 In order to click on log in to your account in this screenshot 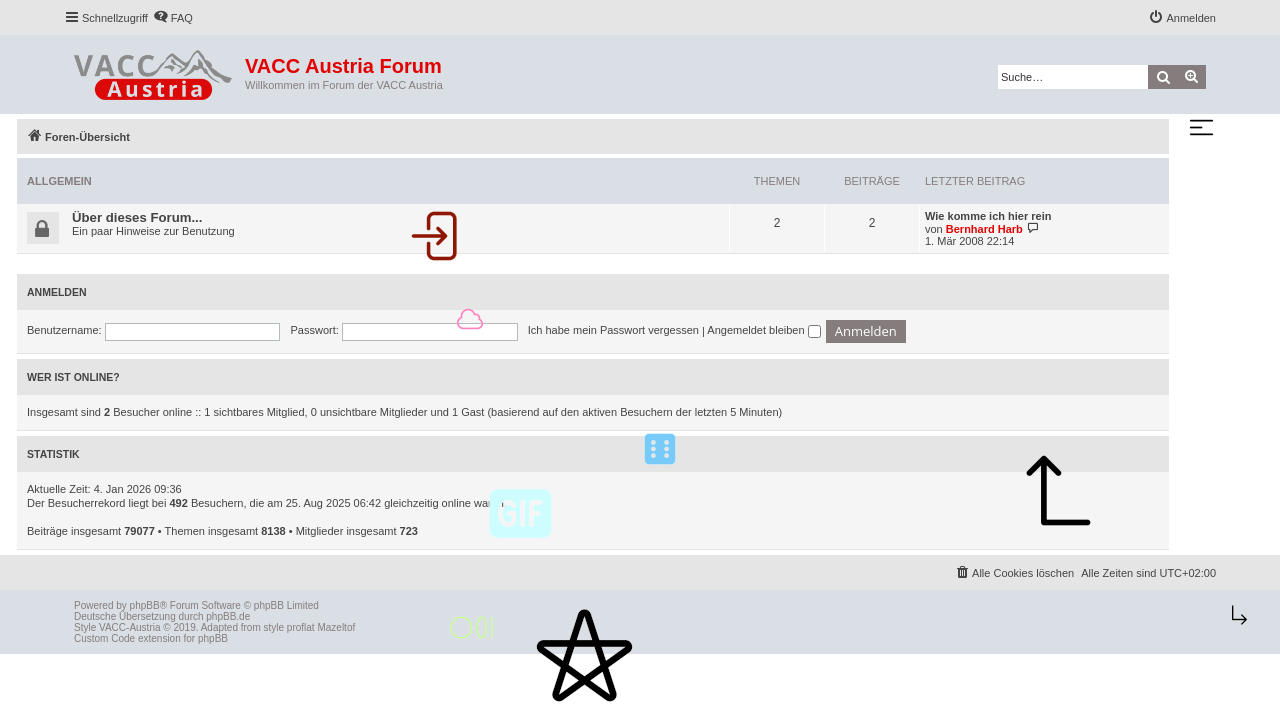, I will do `click(438, 236)`.